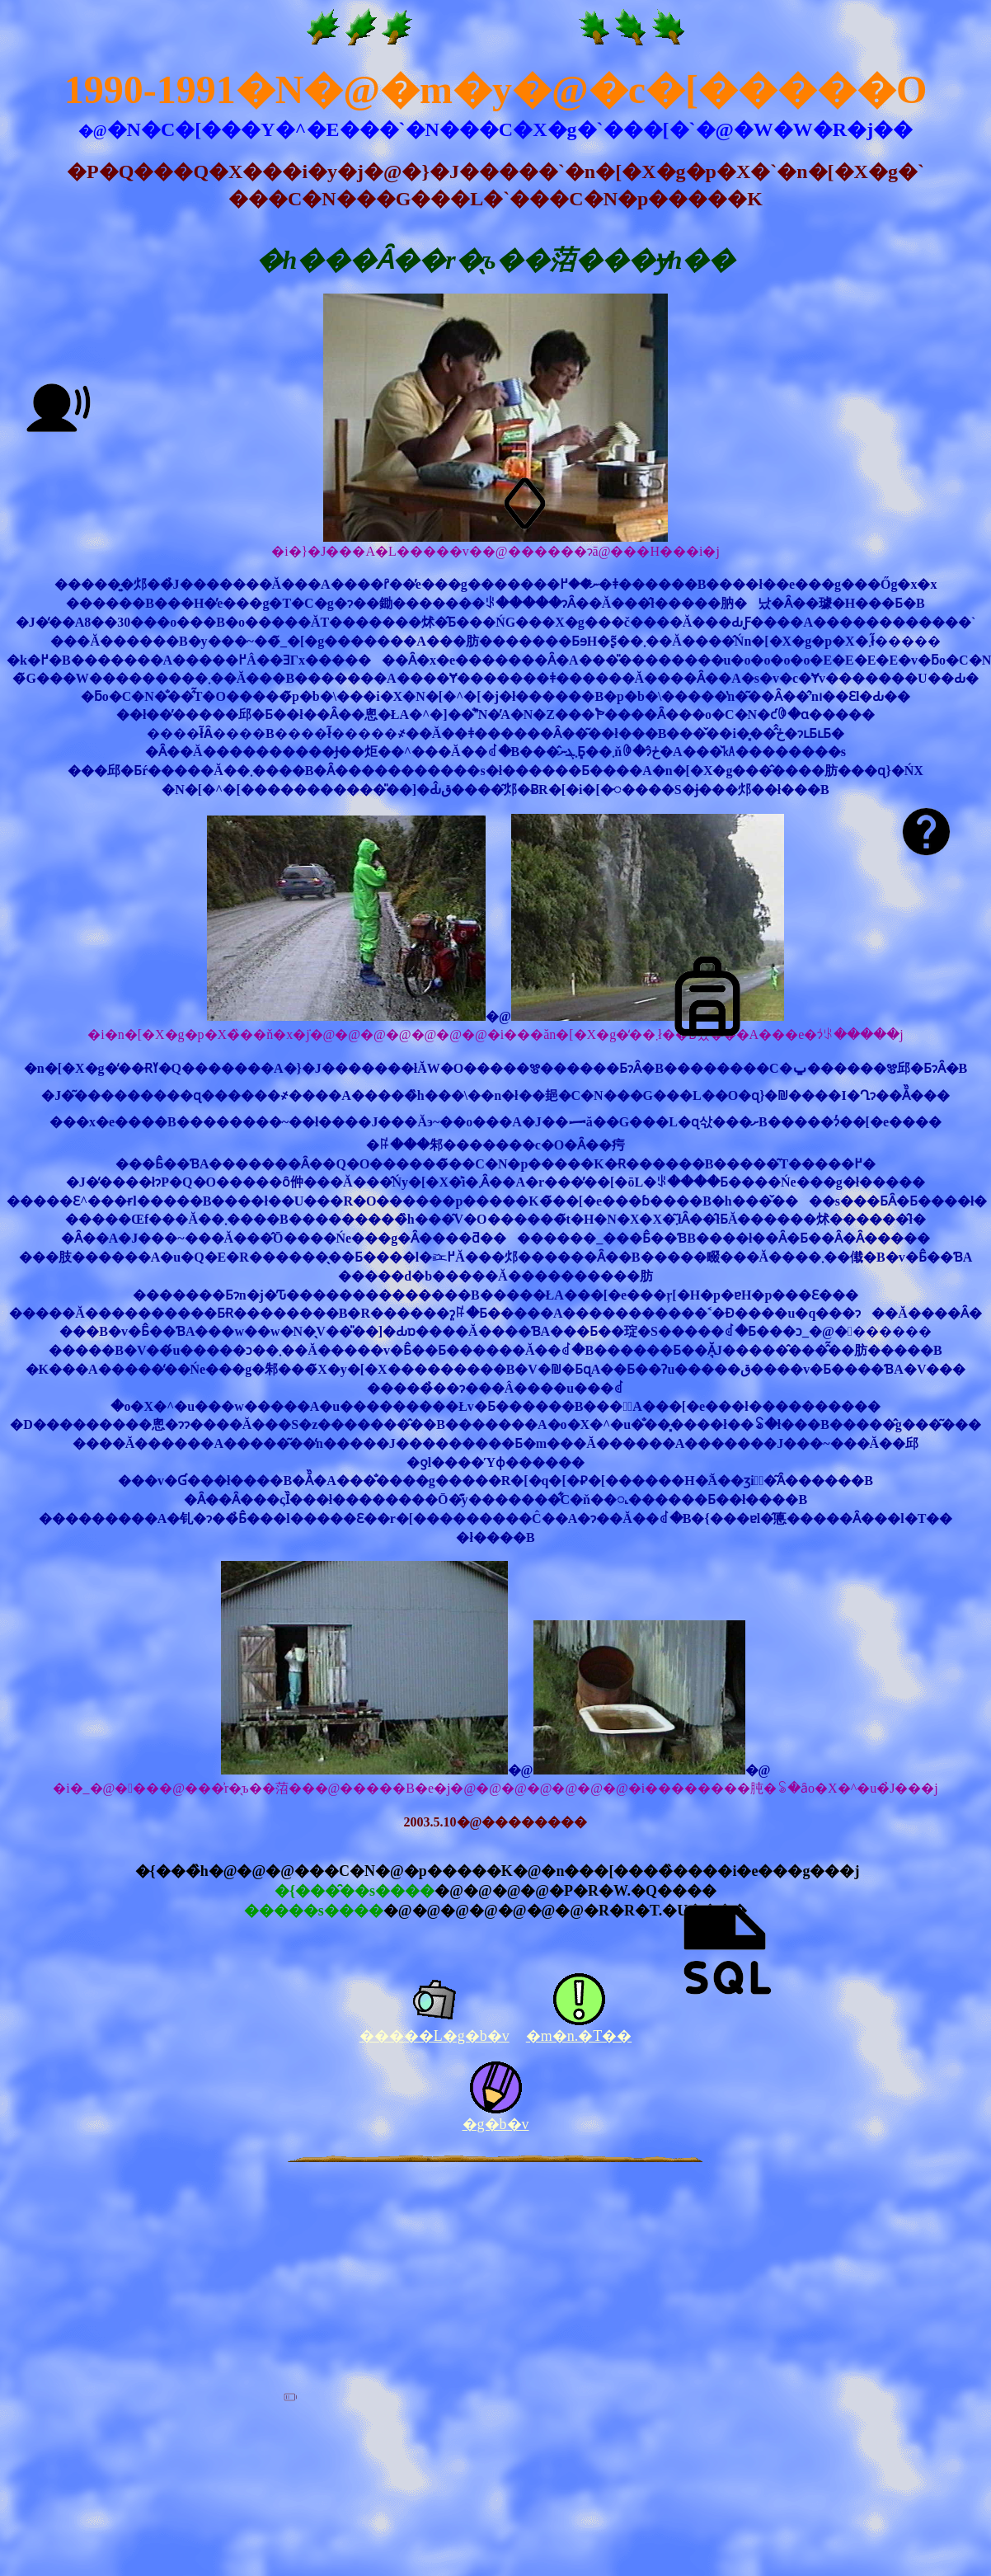 Image resolution: width=991 pixels, height=2576 pixels. Describe the element at coordinates (524, 503) in the screenshot. I see `access premium or pro features` at that location.